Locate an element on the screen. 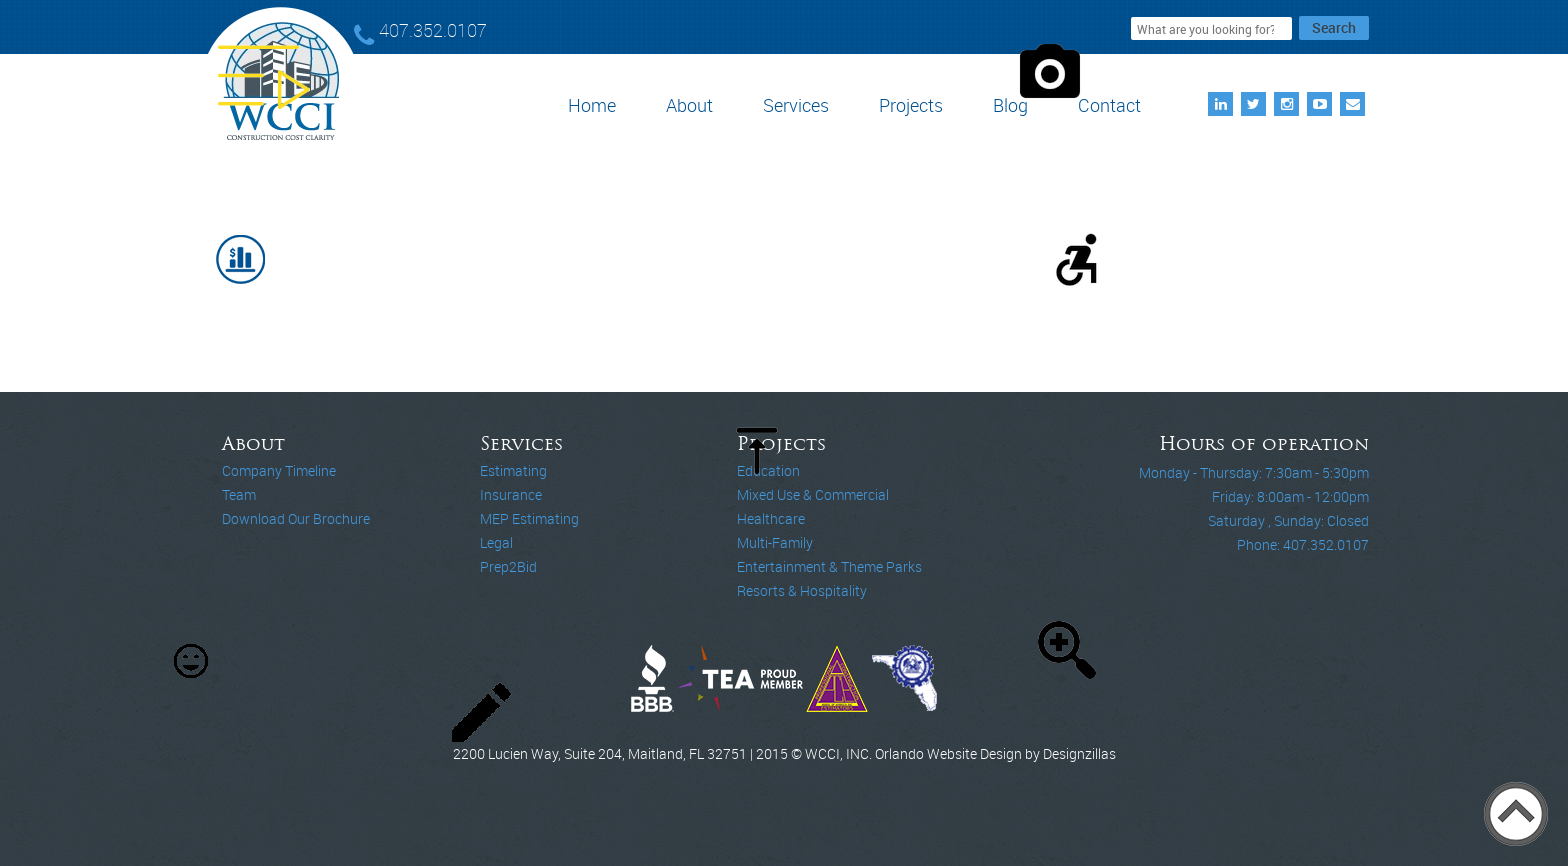  rate your experience as very satisfied is located at coordinates (191, 661).